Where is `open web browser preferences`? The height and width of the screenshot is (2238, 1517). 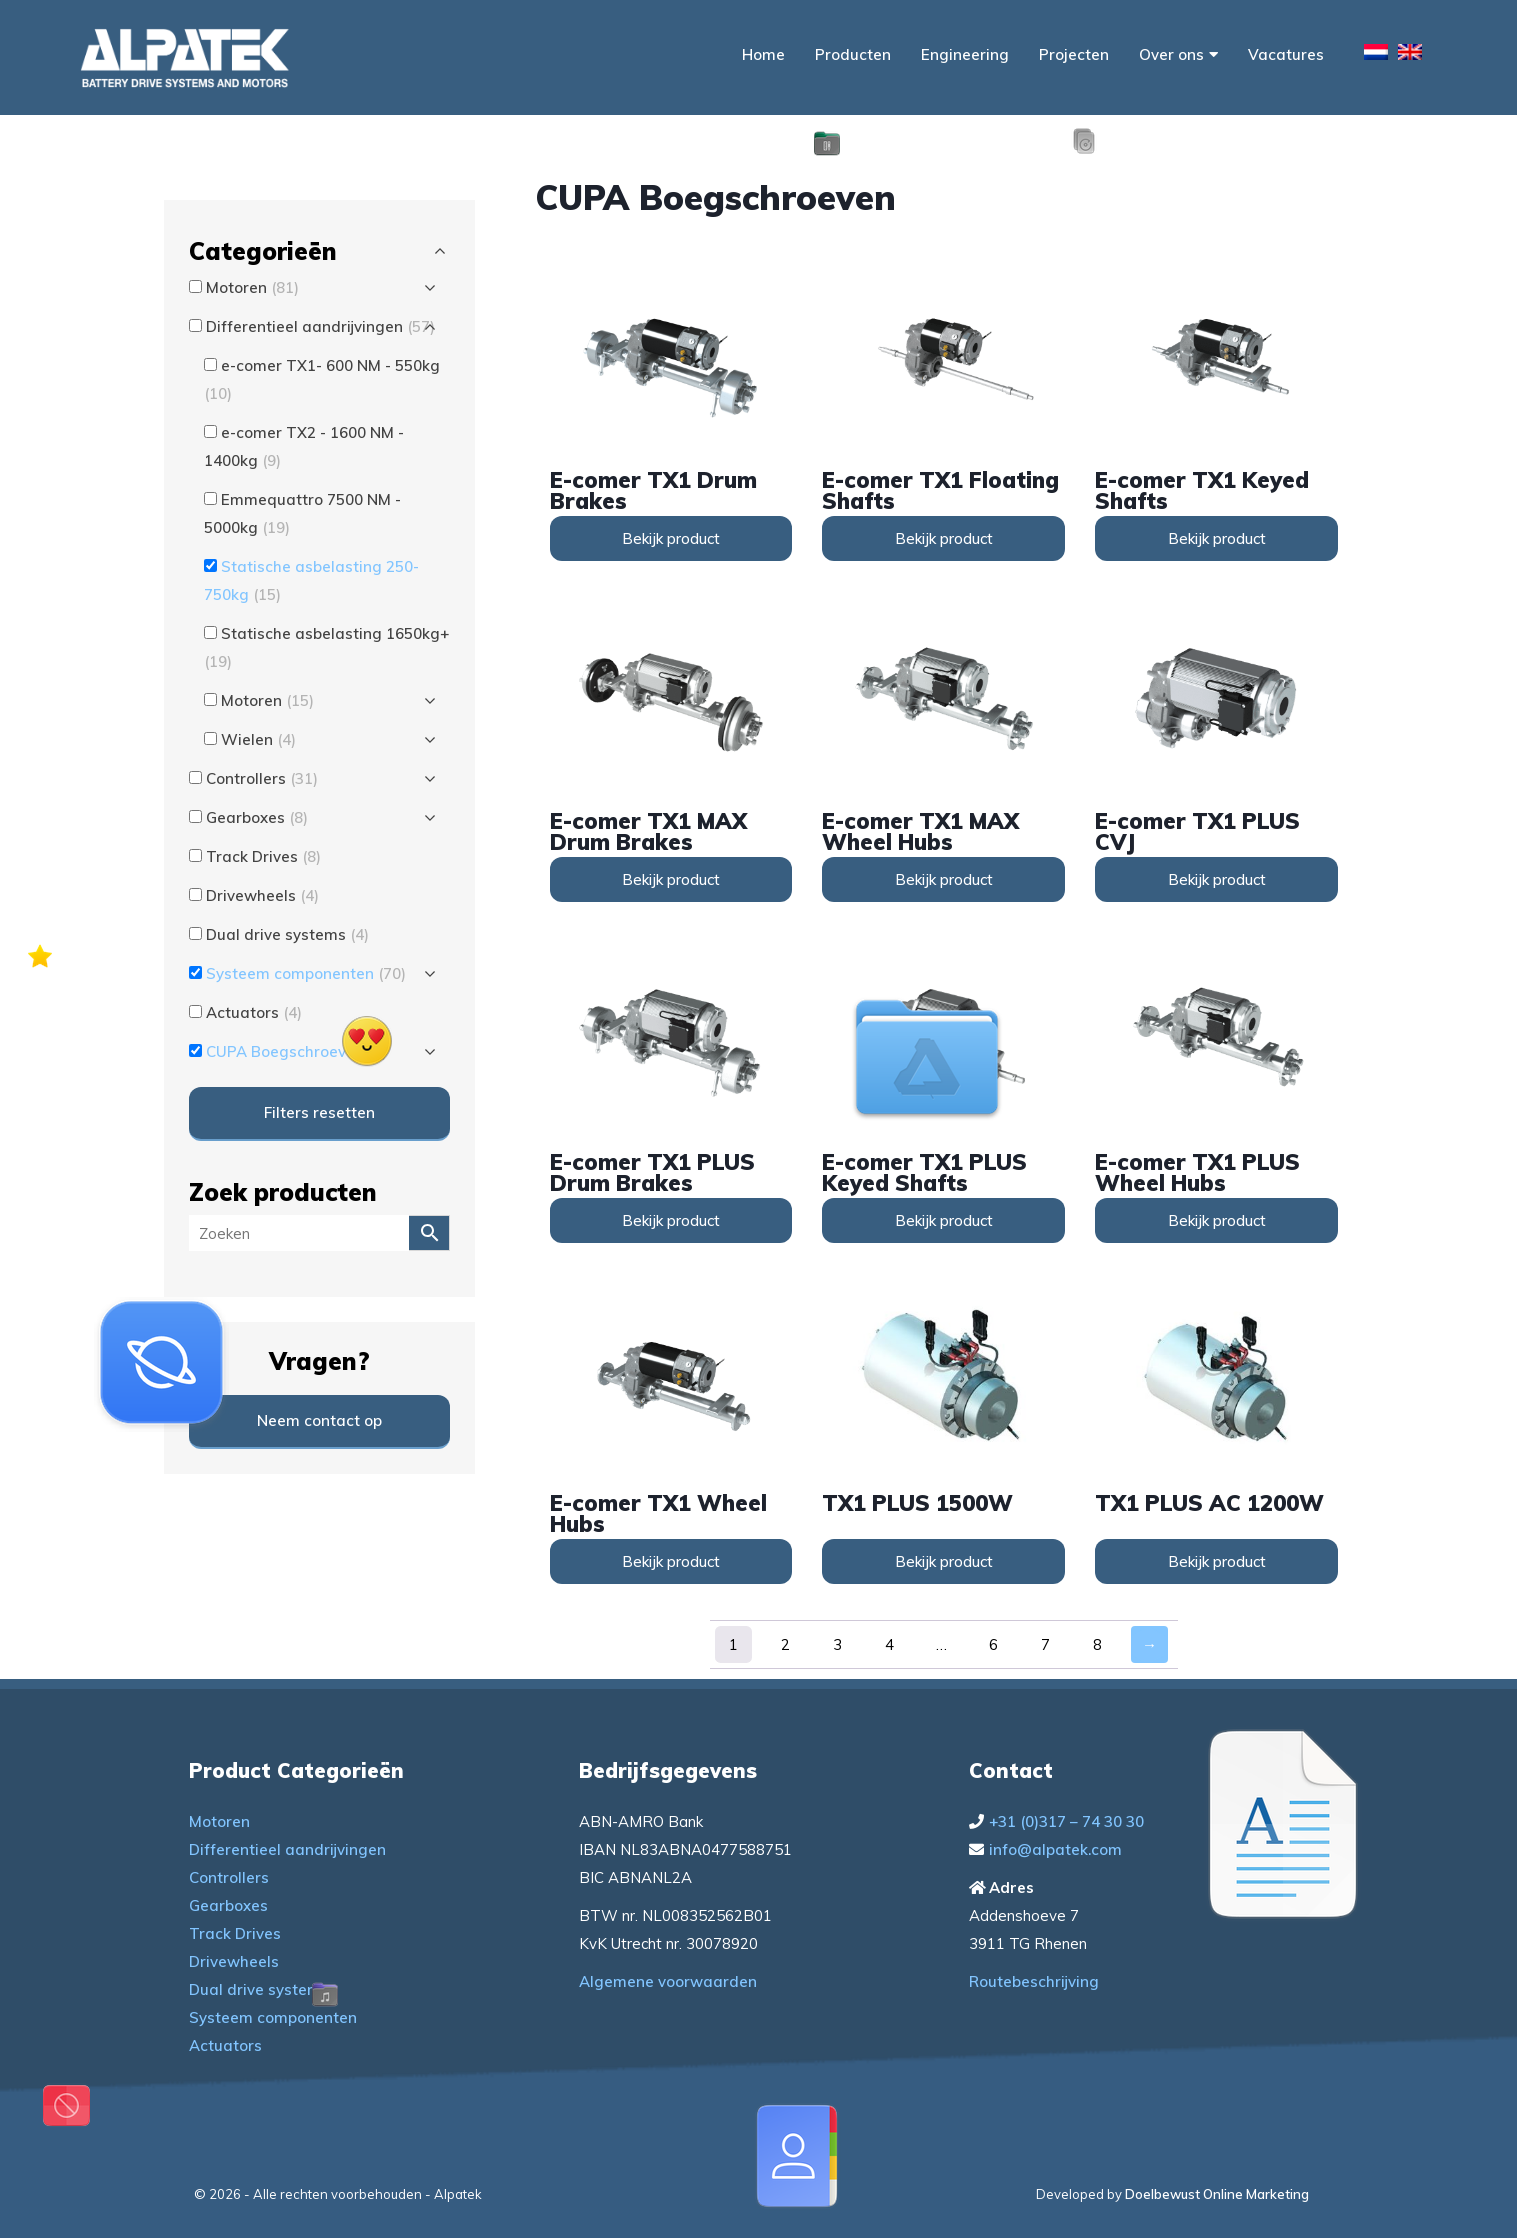 open web browser preferences is located at coordinates (161, 1364).